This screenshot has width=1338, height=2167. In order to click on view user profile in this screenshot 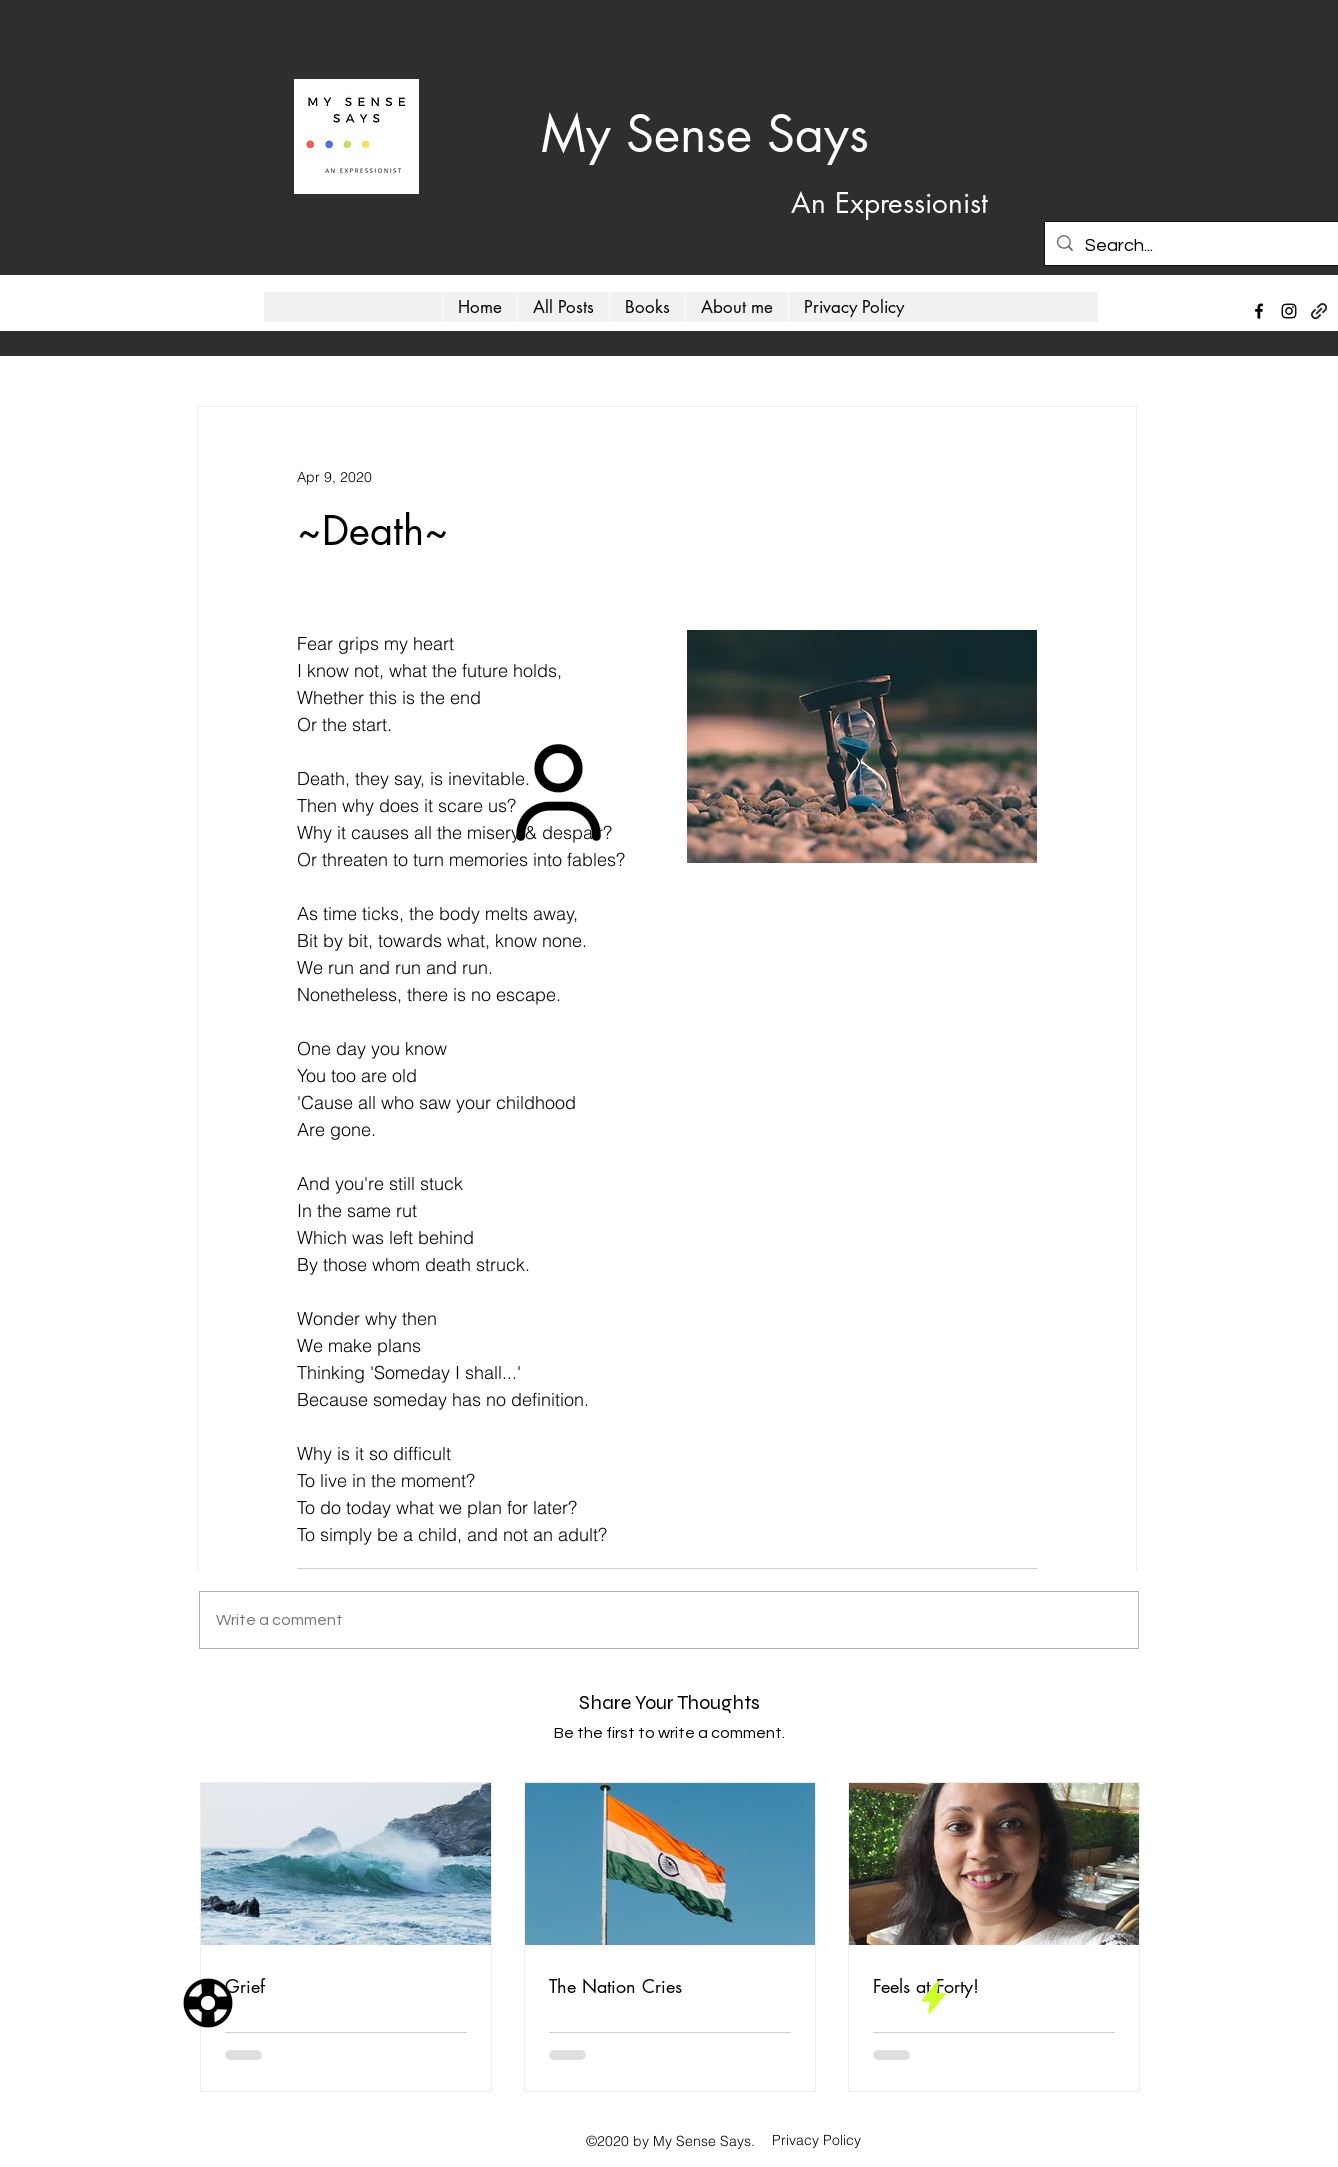, I will do `click(558, 792)`.